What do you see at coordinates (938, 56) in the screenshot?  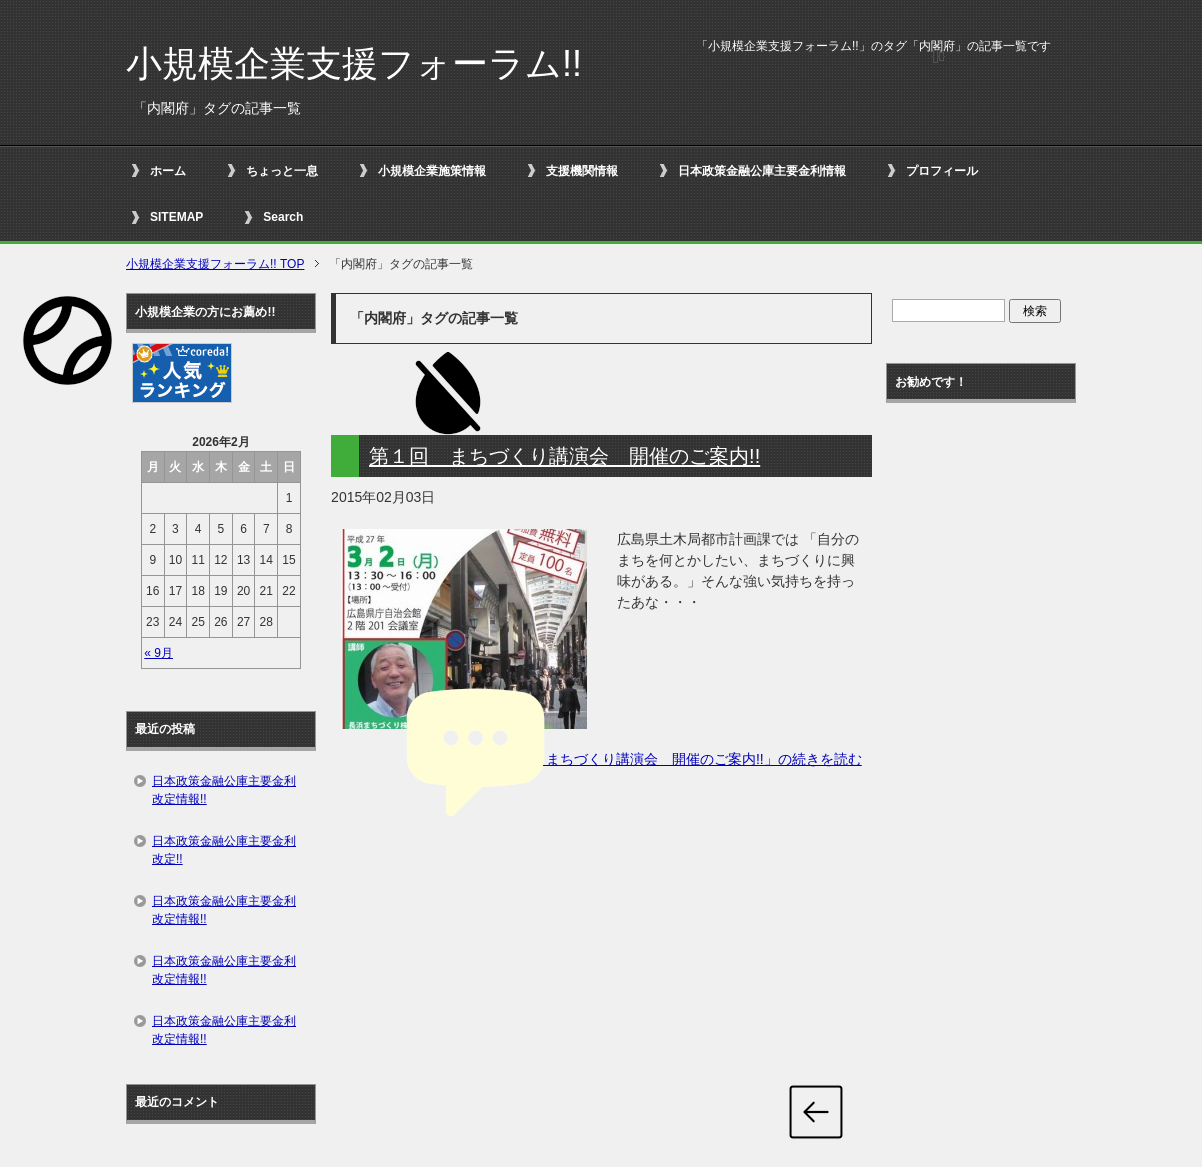 I see `align selected objects to vertical center` at bounding box center [938, 56].